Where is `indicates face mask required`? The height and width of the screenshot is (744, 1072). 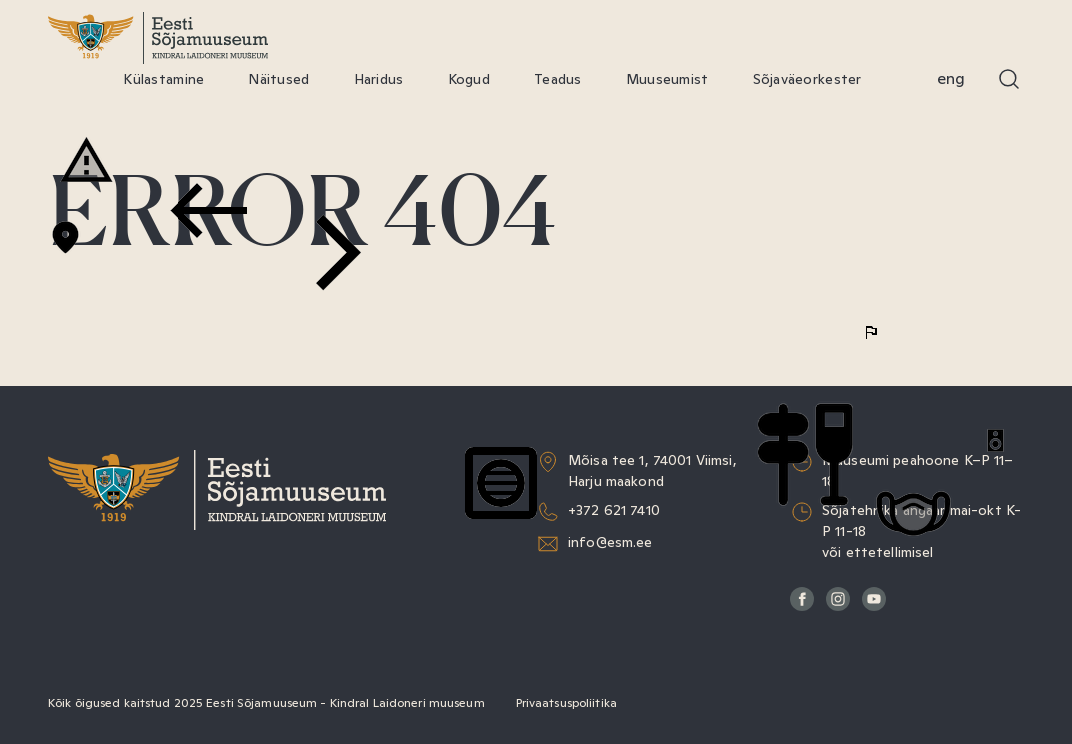 indicates face mask required is located at coordinates (913, 513).